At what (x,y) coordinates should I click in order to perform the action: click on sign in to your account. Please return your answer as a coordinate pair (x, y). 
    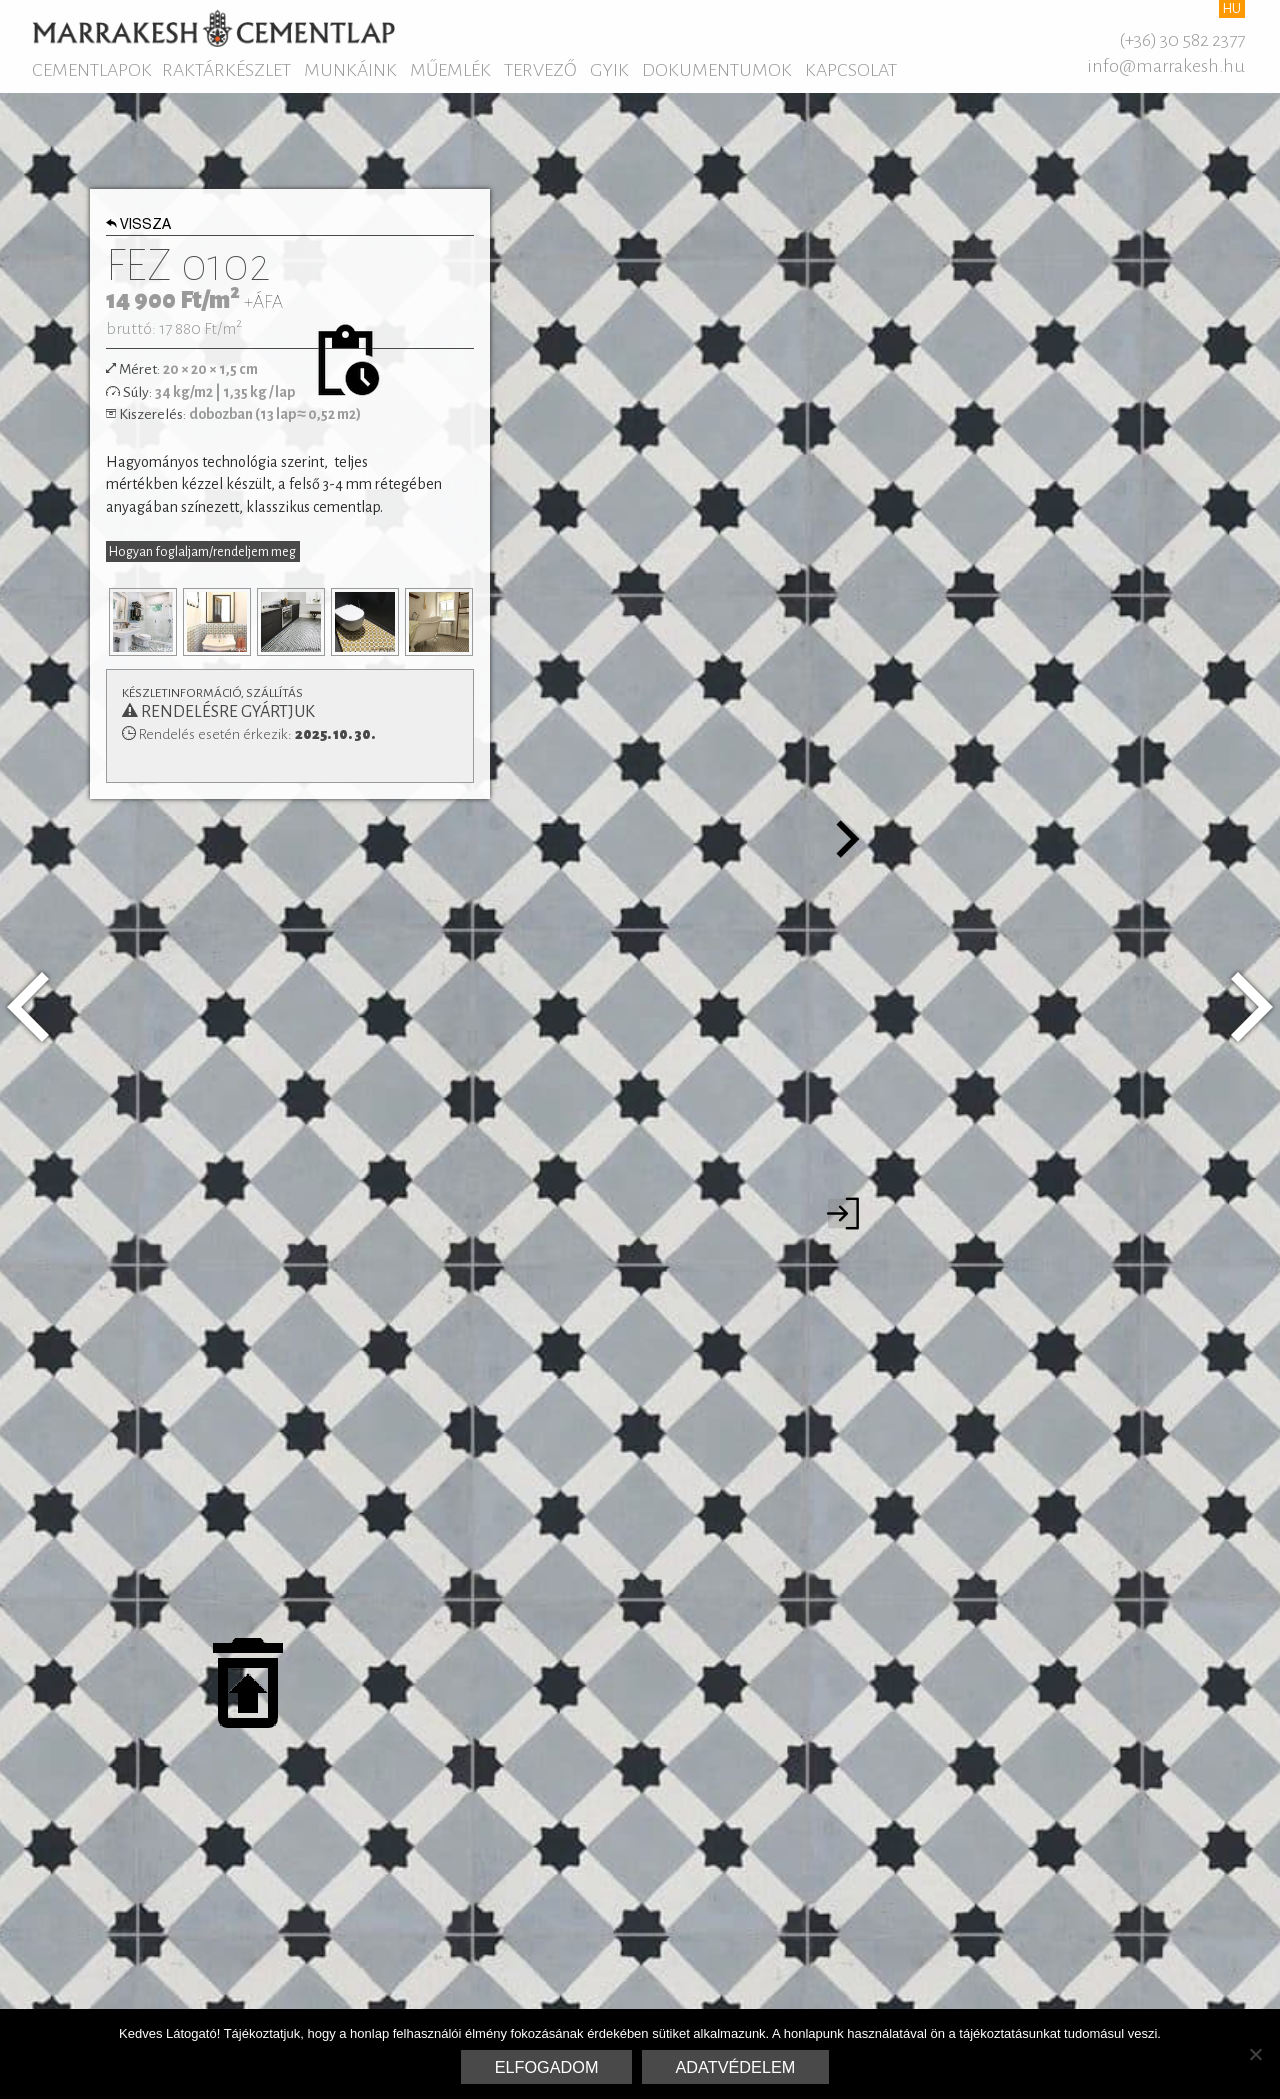
    Looking at the image, I should click on (845, 1213).